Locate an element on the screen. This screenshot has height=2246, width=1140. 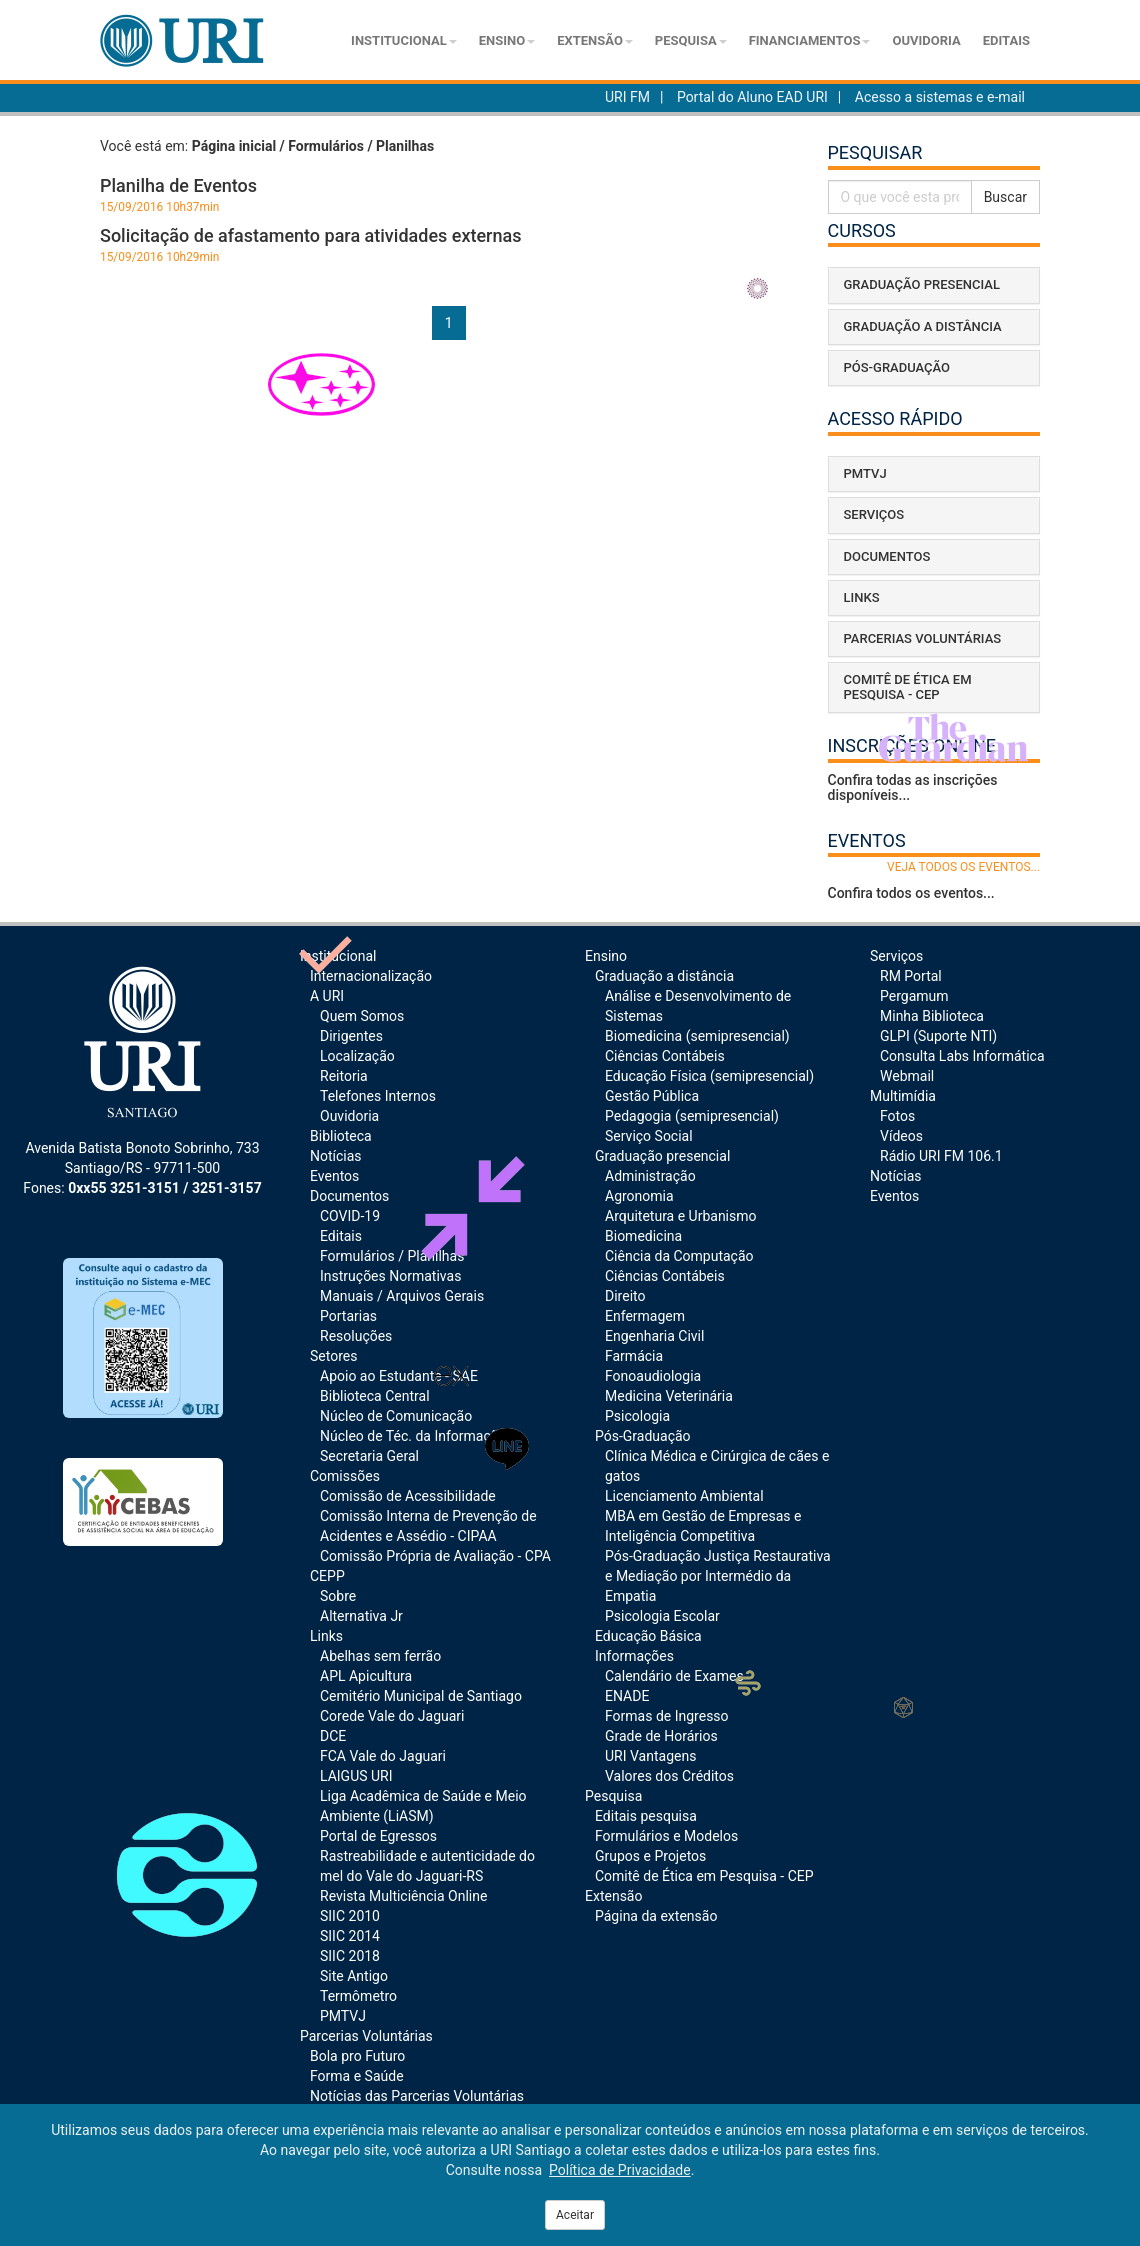
open LINE messaging app is located at coordinates (507, 1449).